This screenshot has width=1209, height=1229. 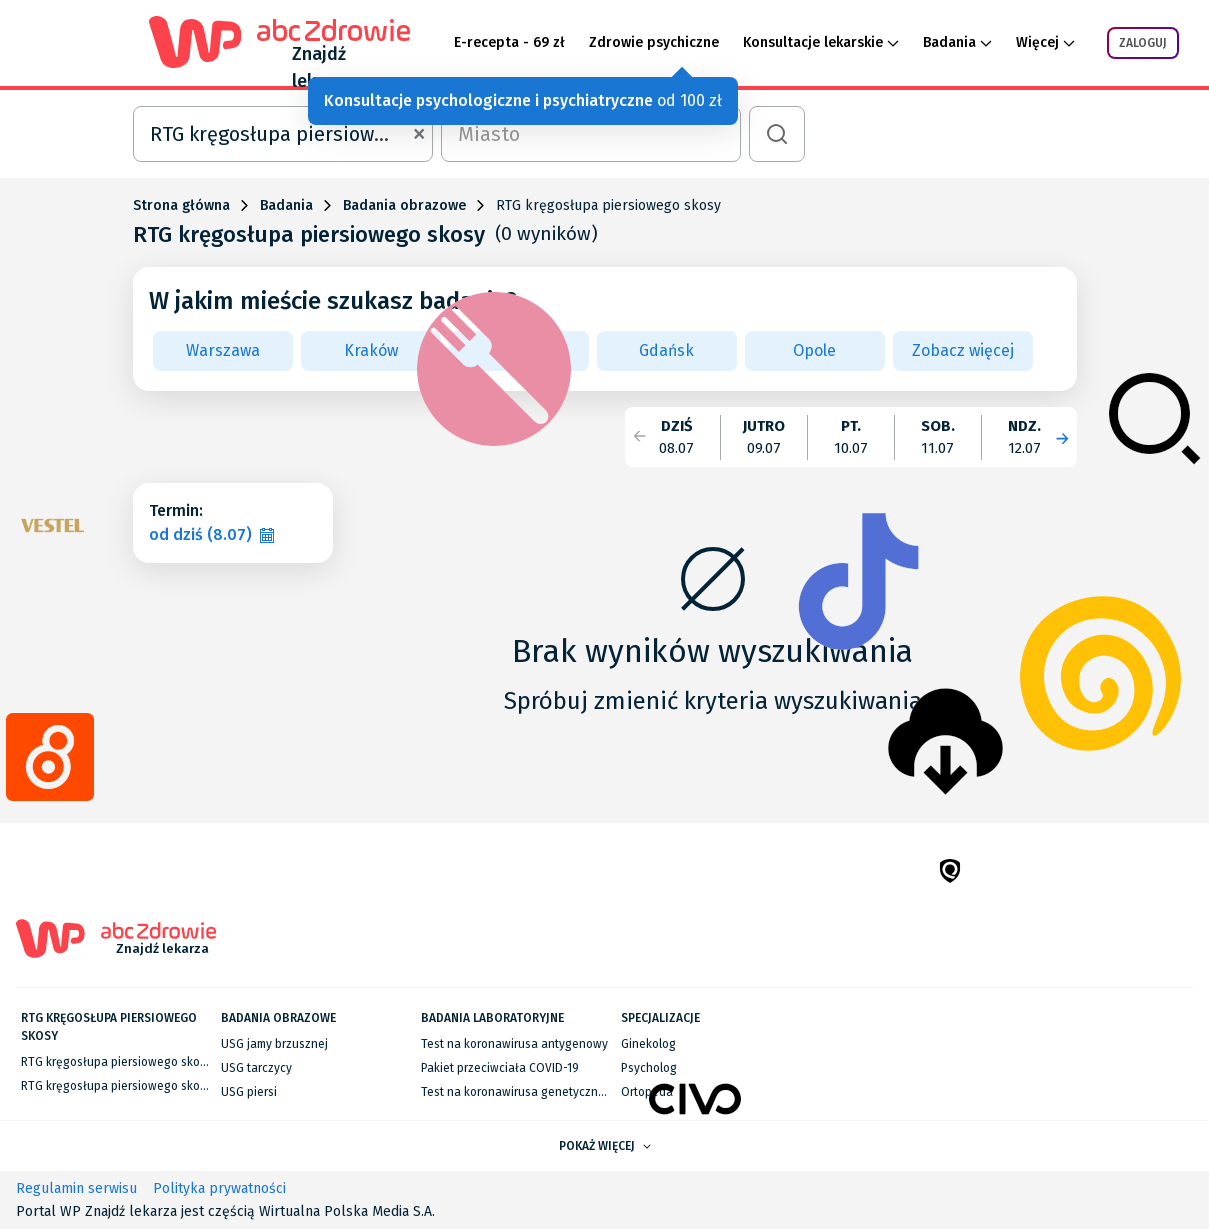 I want to click on open tiktok app, so click(x=858, y=581).